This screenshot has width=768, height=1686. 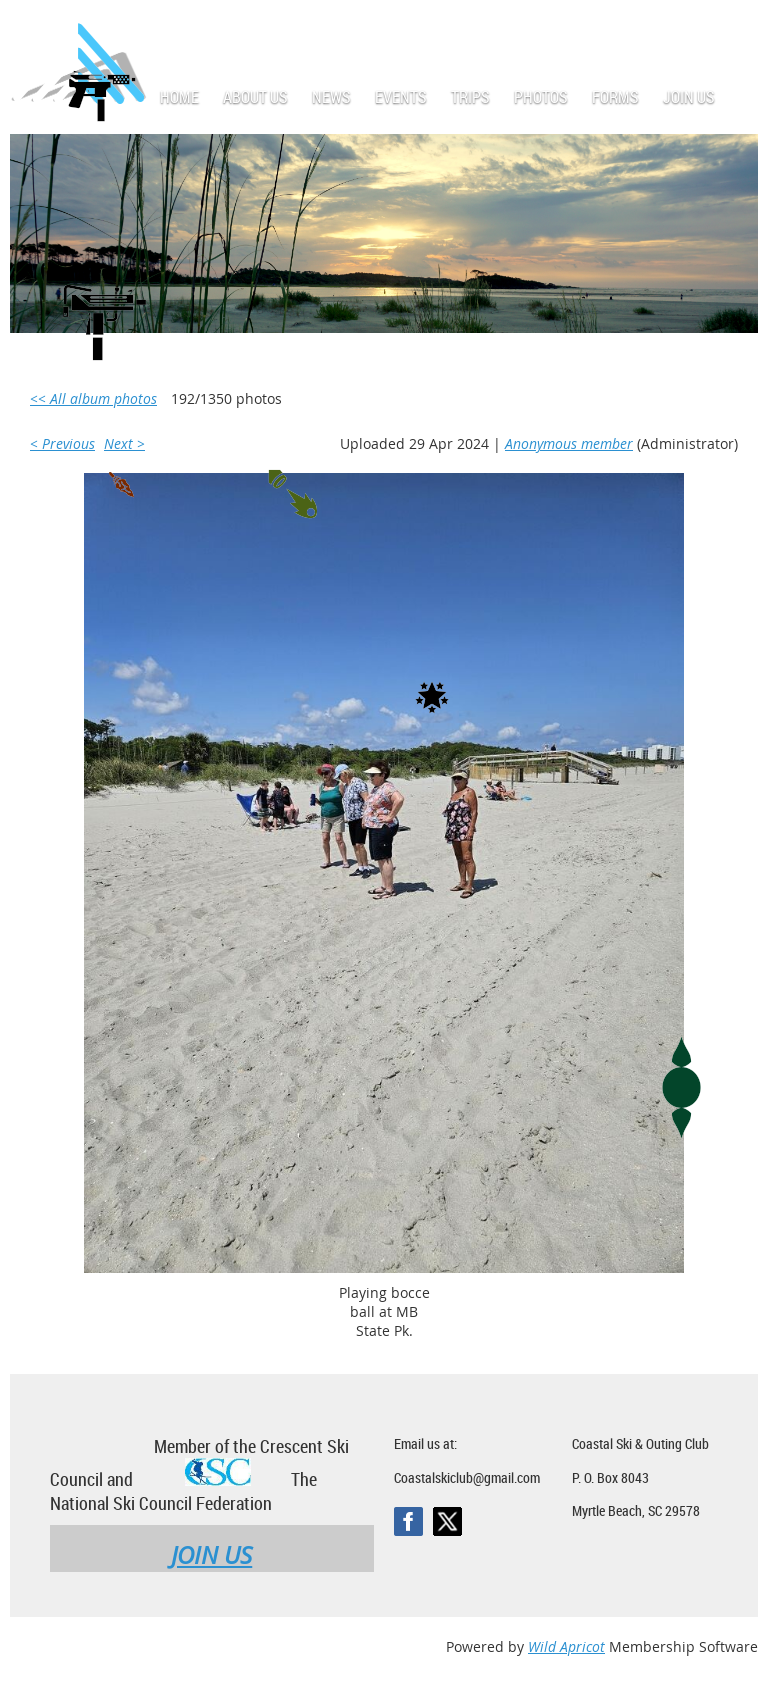 What do you see at coordinates (681, 1087) in the screenshot?
I see `indicates player has reached level two` at bounding box center [681, 1087].